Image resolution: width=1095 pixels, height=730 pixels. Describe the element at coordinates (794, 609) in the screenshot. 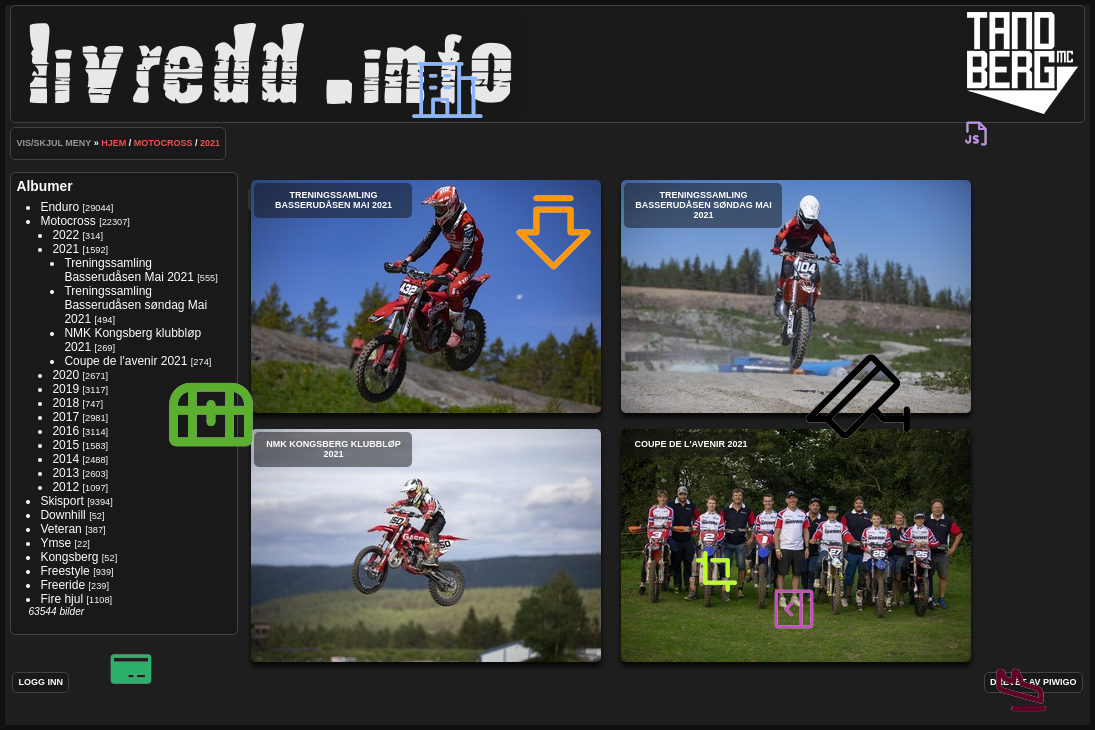

I see `expand the sidebar panel` at that location.